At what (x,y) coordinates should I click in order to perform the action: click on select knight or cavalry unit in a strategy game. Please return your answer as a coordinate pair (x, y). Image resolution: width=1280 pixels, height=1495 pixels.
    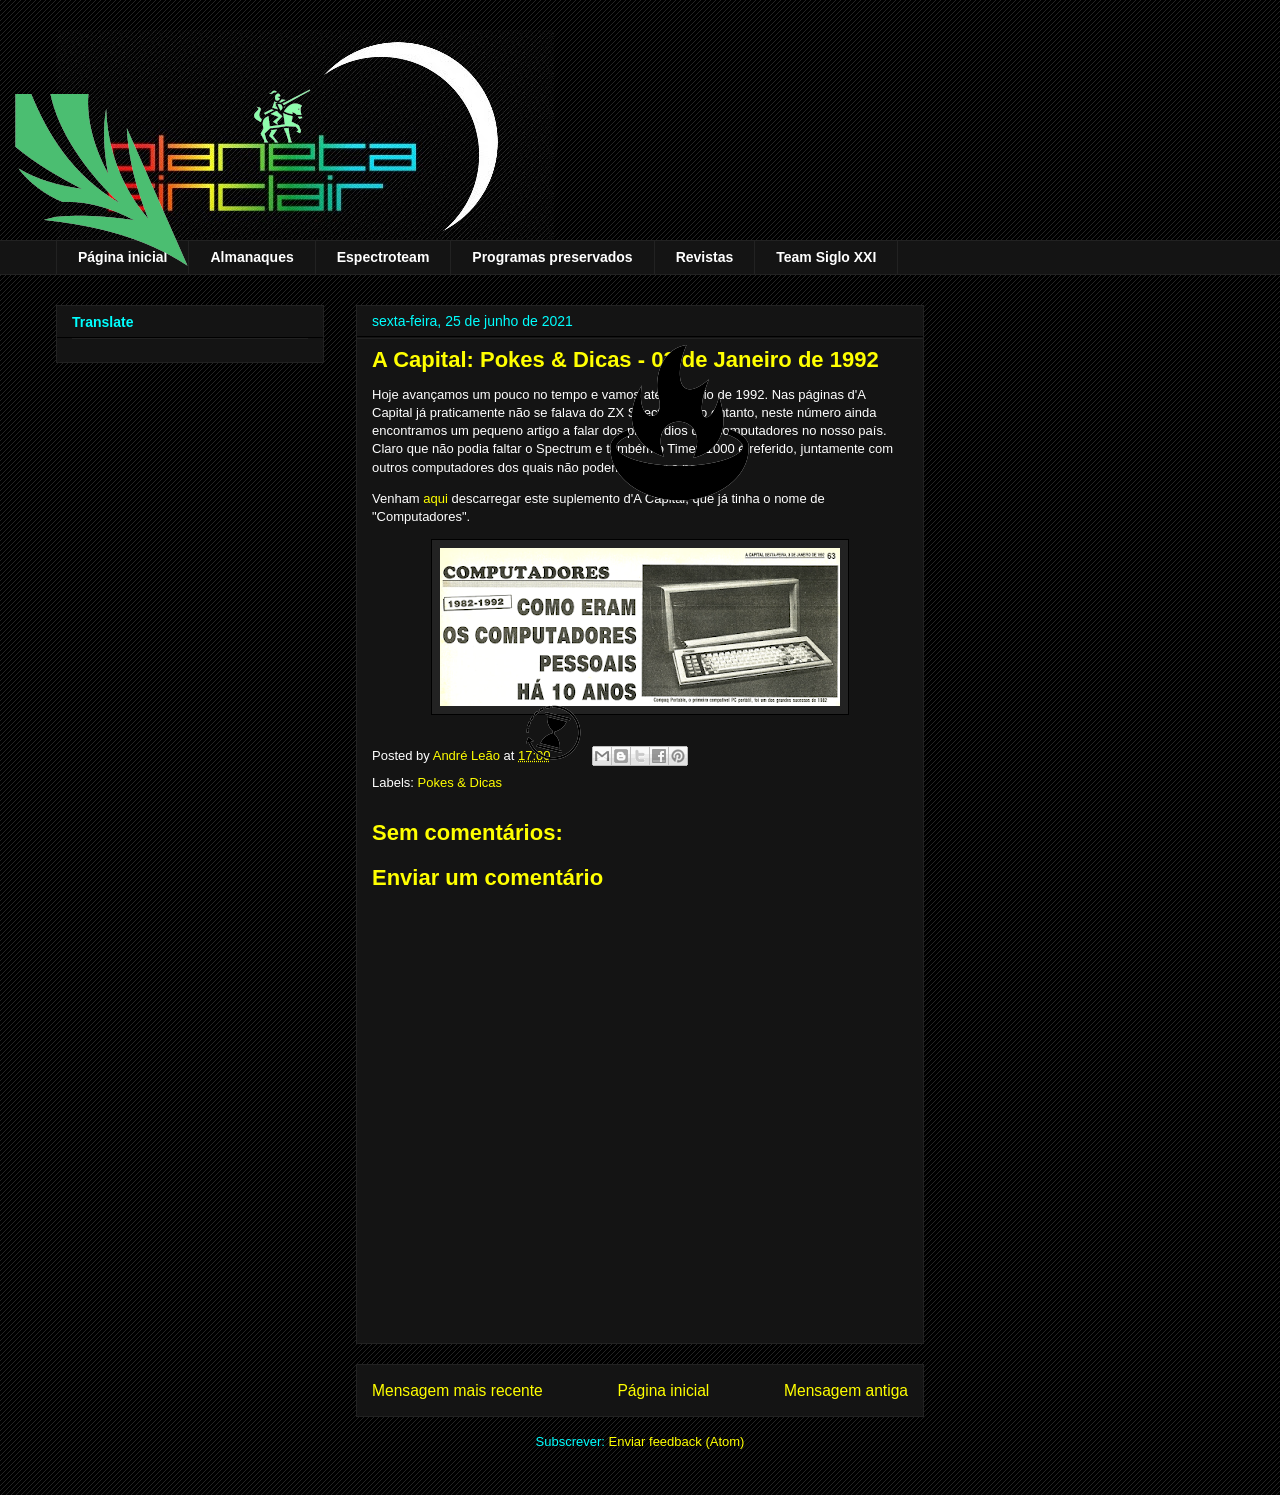
    Looking at the image, I should click on (282, 116).